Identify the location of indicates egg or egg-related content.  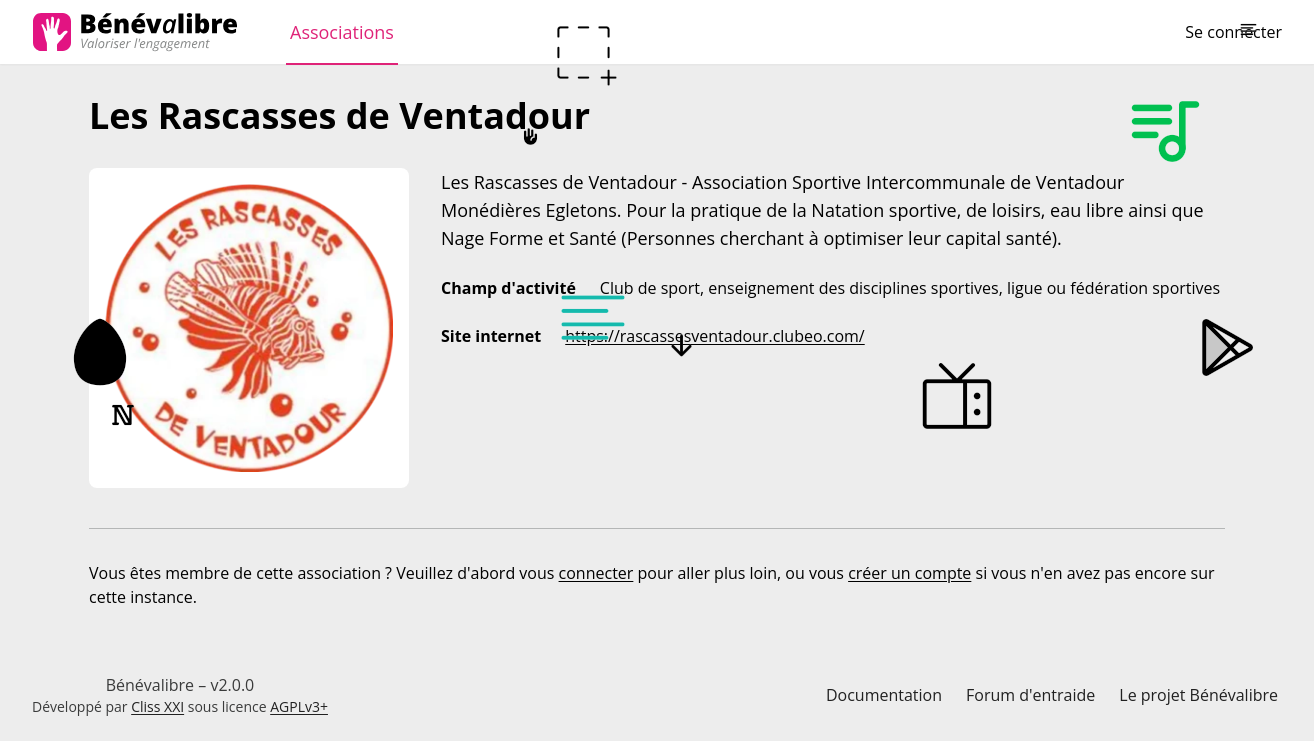
(100, 352).